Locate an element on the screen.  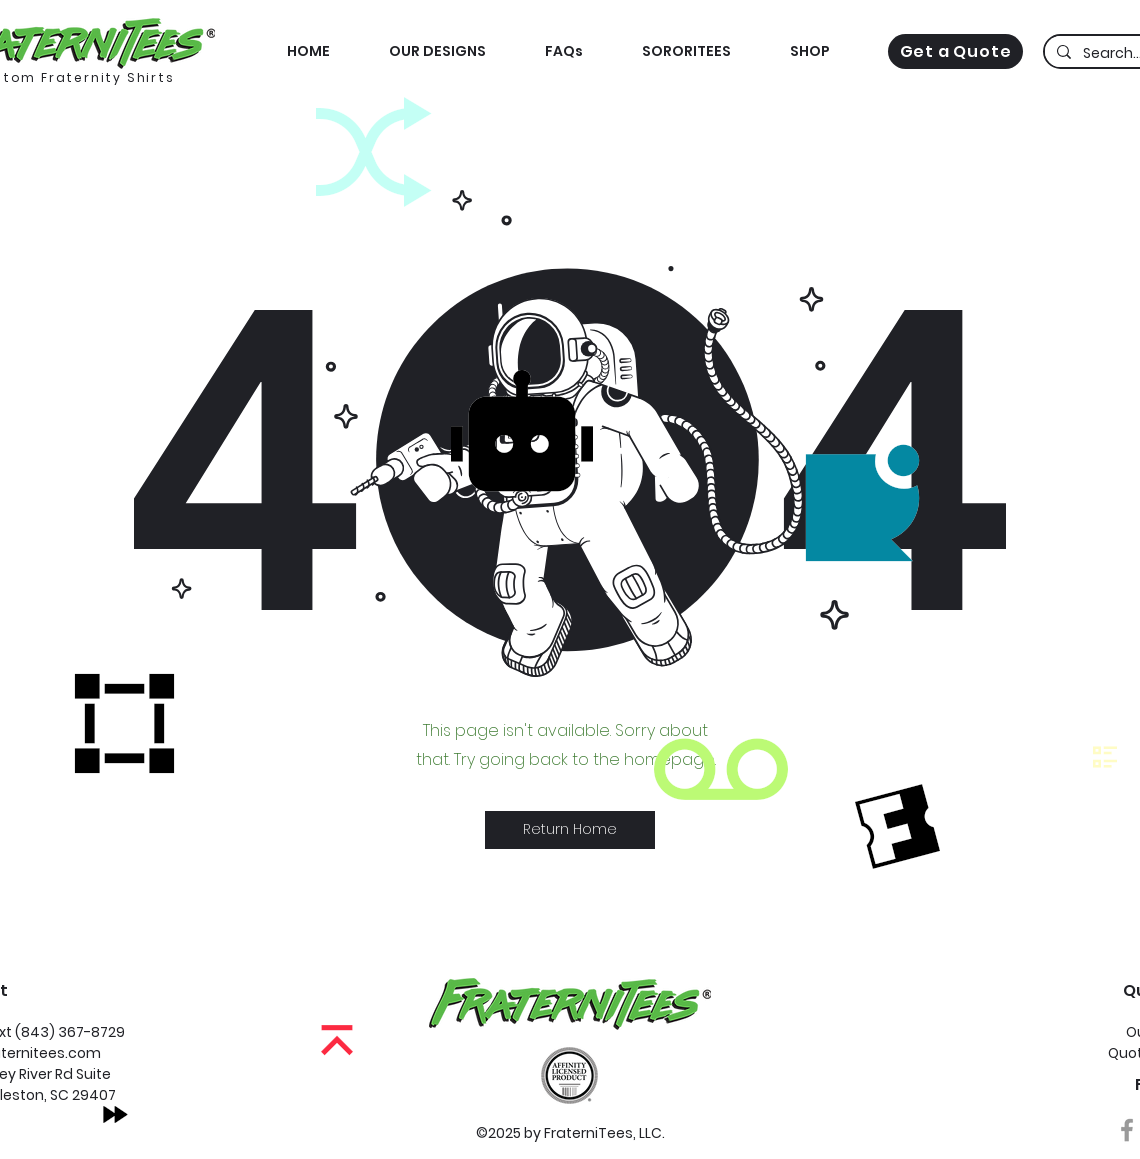
access voicemail messages is located at coordinates (721, 772).